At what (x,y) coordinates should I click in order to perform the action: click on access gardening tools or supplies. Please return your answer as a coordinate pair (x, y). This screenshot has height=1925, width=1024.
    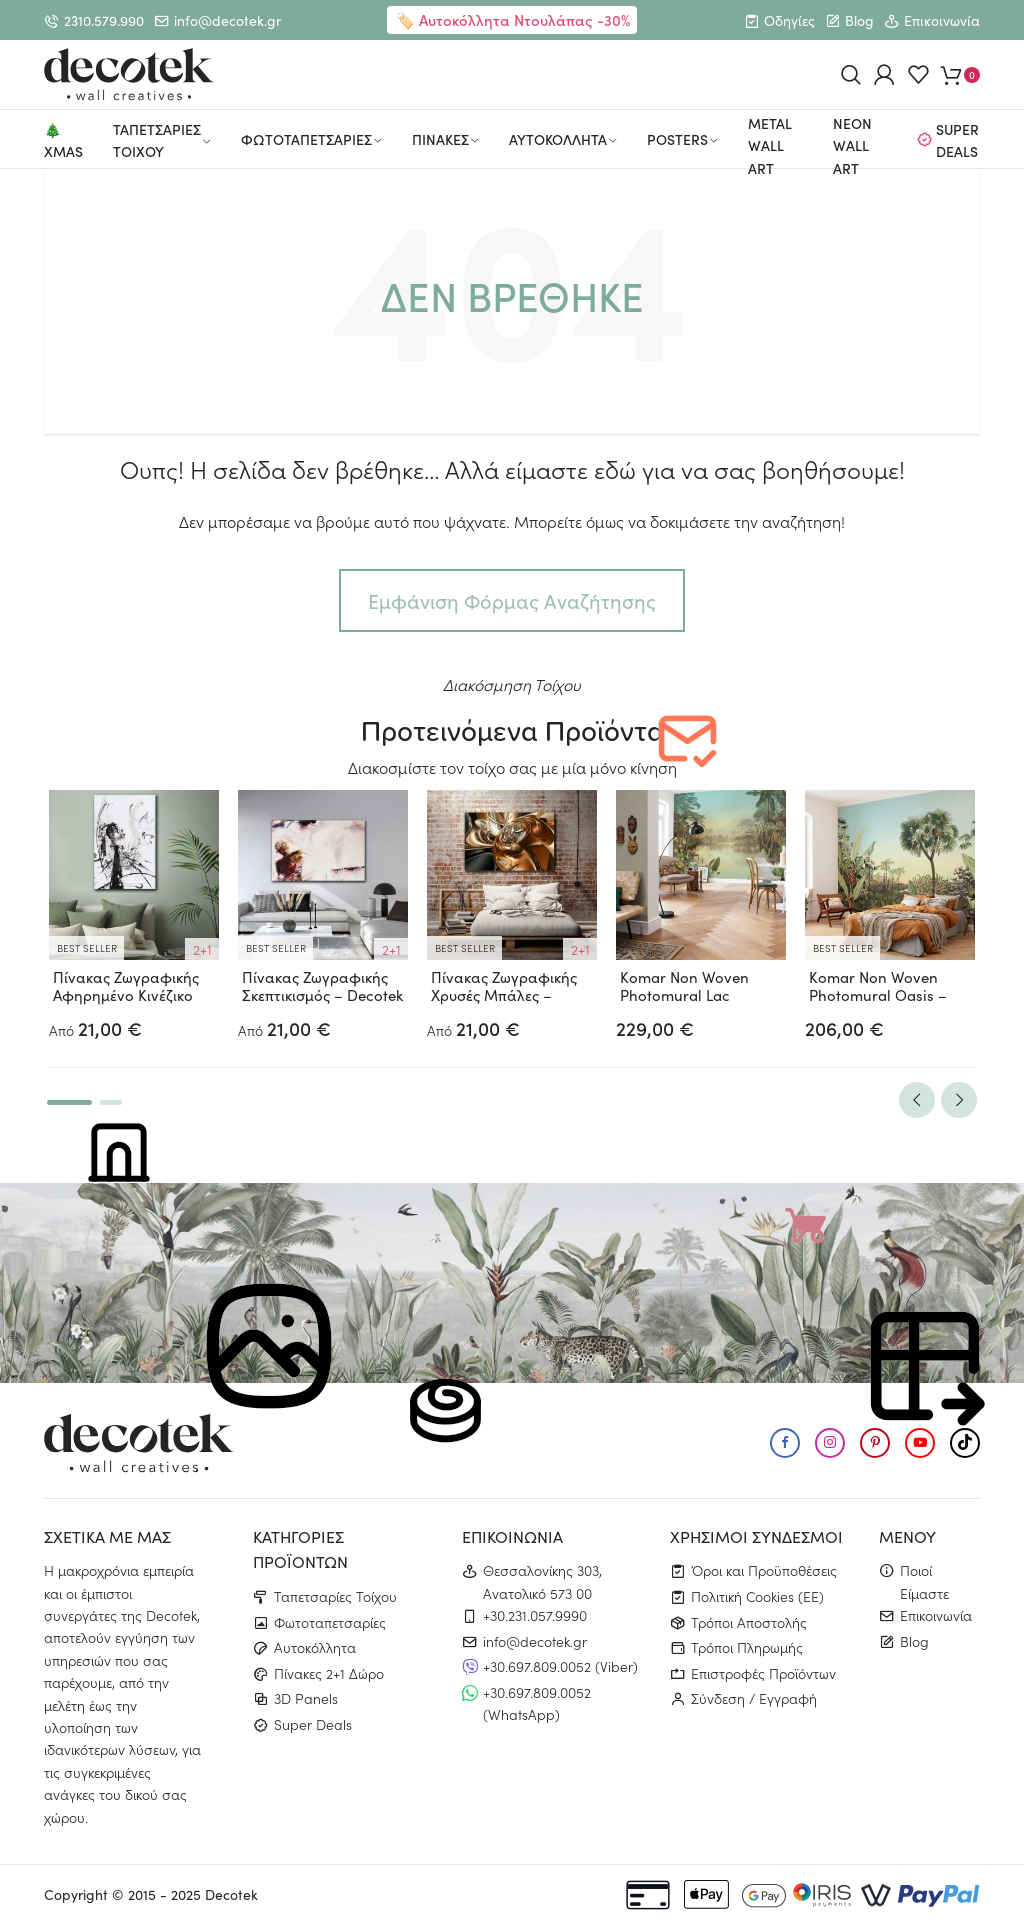
    Looking at the image, I should click on (806, 1225).